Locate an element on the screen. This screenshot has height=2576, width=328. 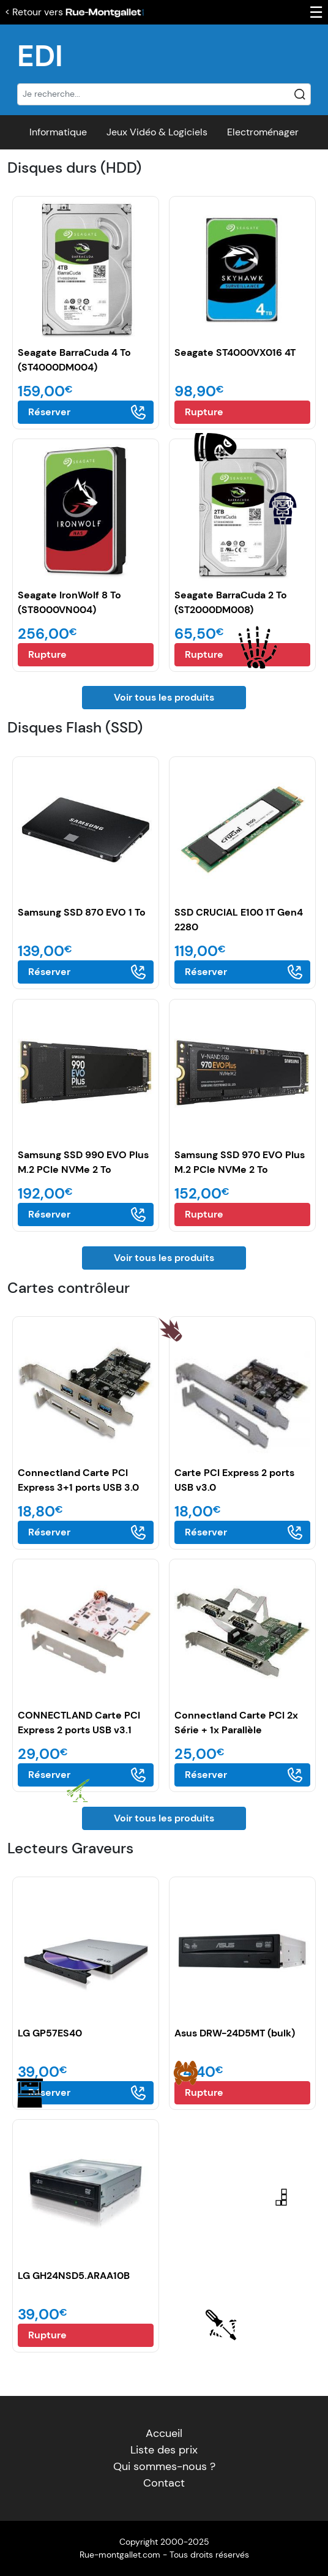
bullet bill character from mario games is located at coordinates (215, 447).